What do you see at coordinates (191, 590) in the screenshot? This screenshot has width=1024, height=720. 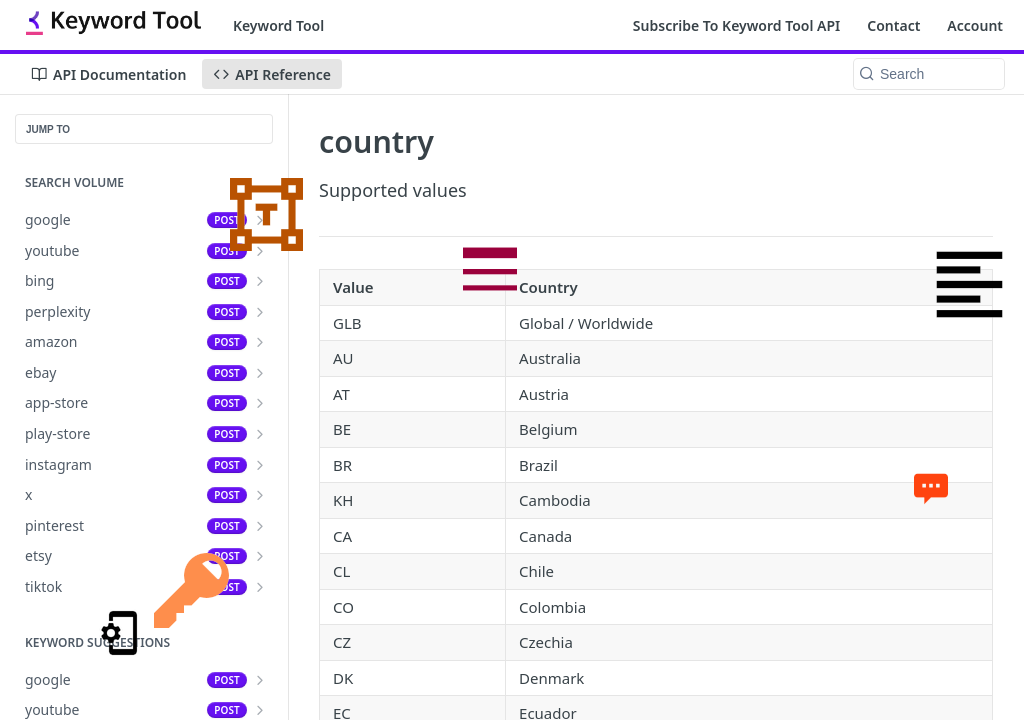 I see `access security or login settings` at bounding box center [191, 590].